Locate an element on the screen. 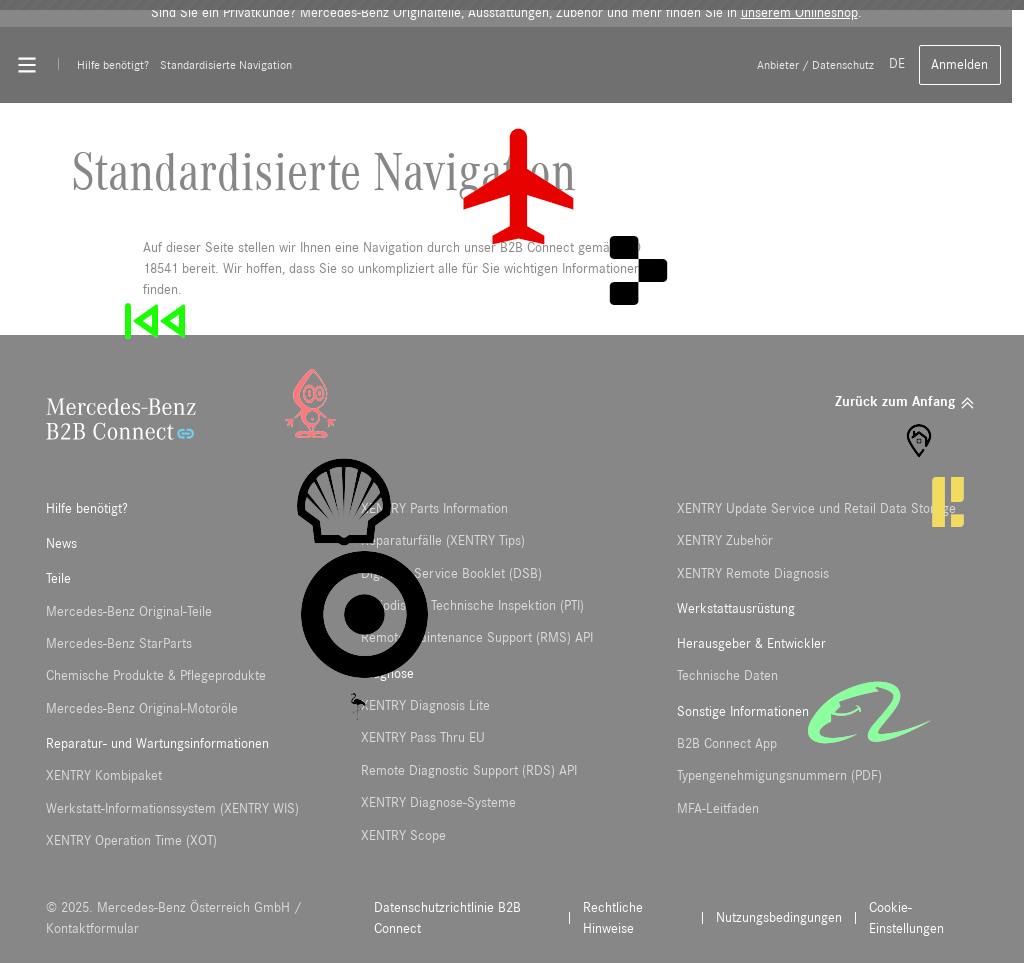  Silver Airways airline logo is located at coordinates (358, 706).